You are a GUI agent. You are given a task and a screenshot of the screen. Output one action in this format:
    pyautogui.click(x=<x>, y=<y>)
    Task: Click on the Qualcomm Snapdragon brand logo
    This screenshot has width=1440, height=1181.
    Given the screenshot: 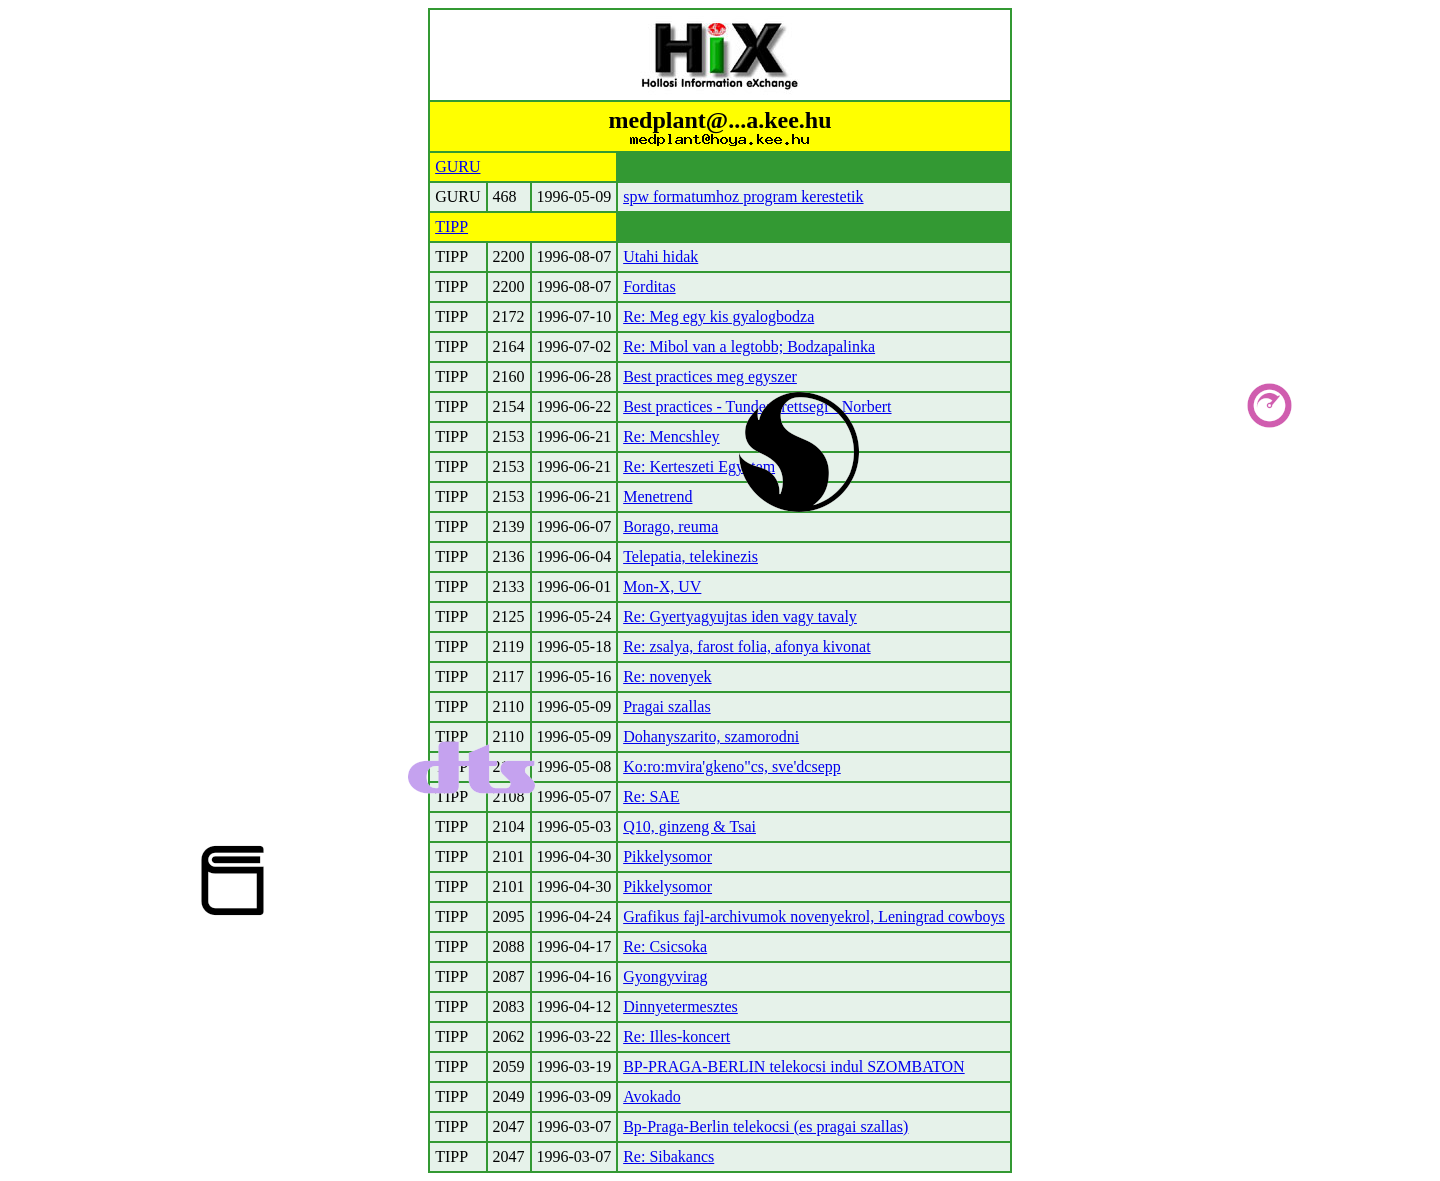 What is the action you would take?
    pyautogui.click(x=799, y=452)
    